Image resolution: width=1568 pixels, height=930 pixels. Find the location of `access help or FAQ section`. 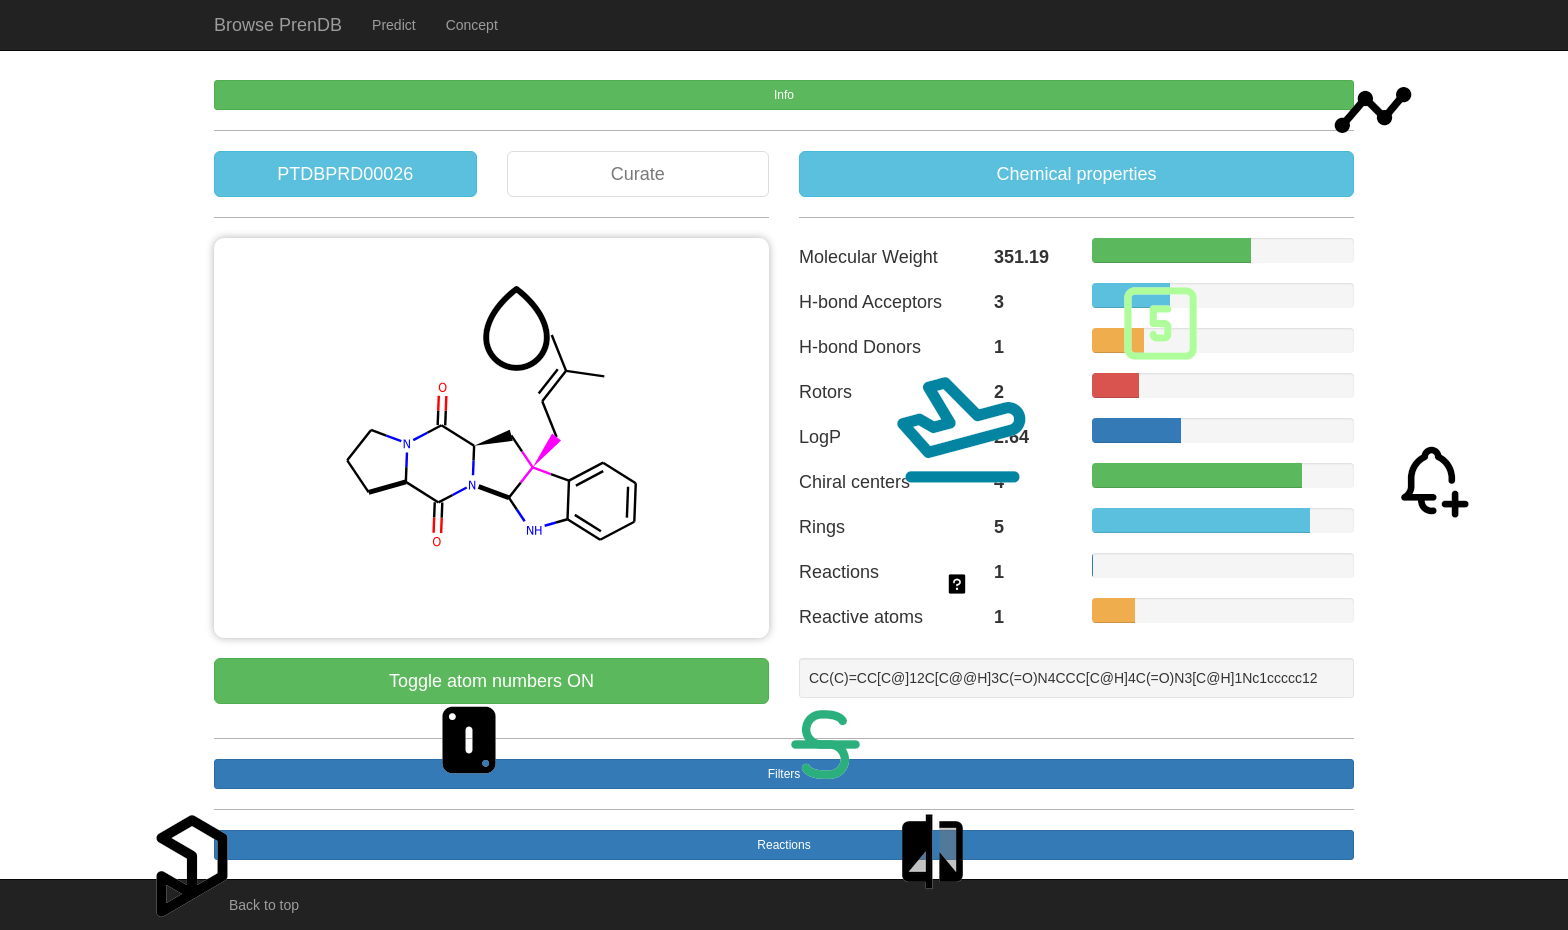

access help or FAQ section is located at coordinates (957, 584).